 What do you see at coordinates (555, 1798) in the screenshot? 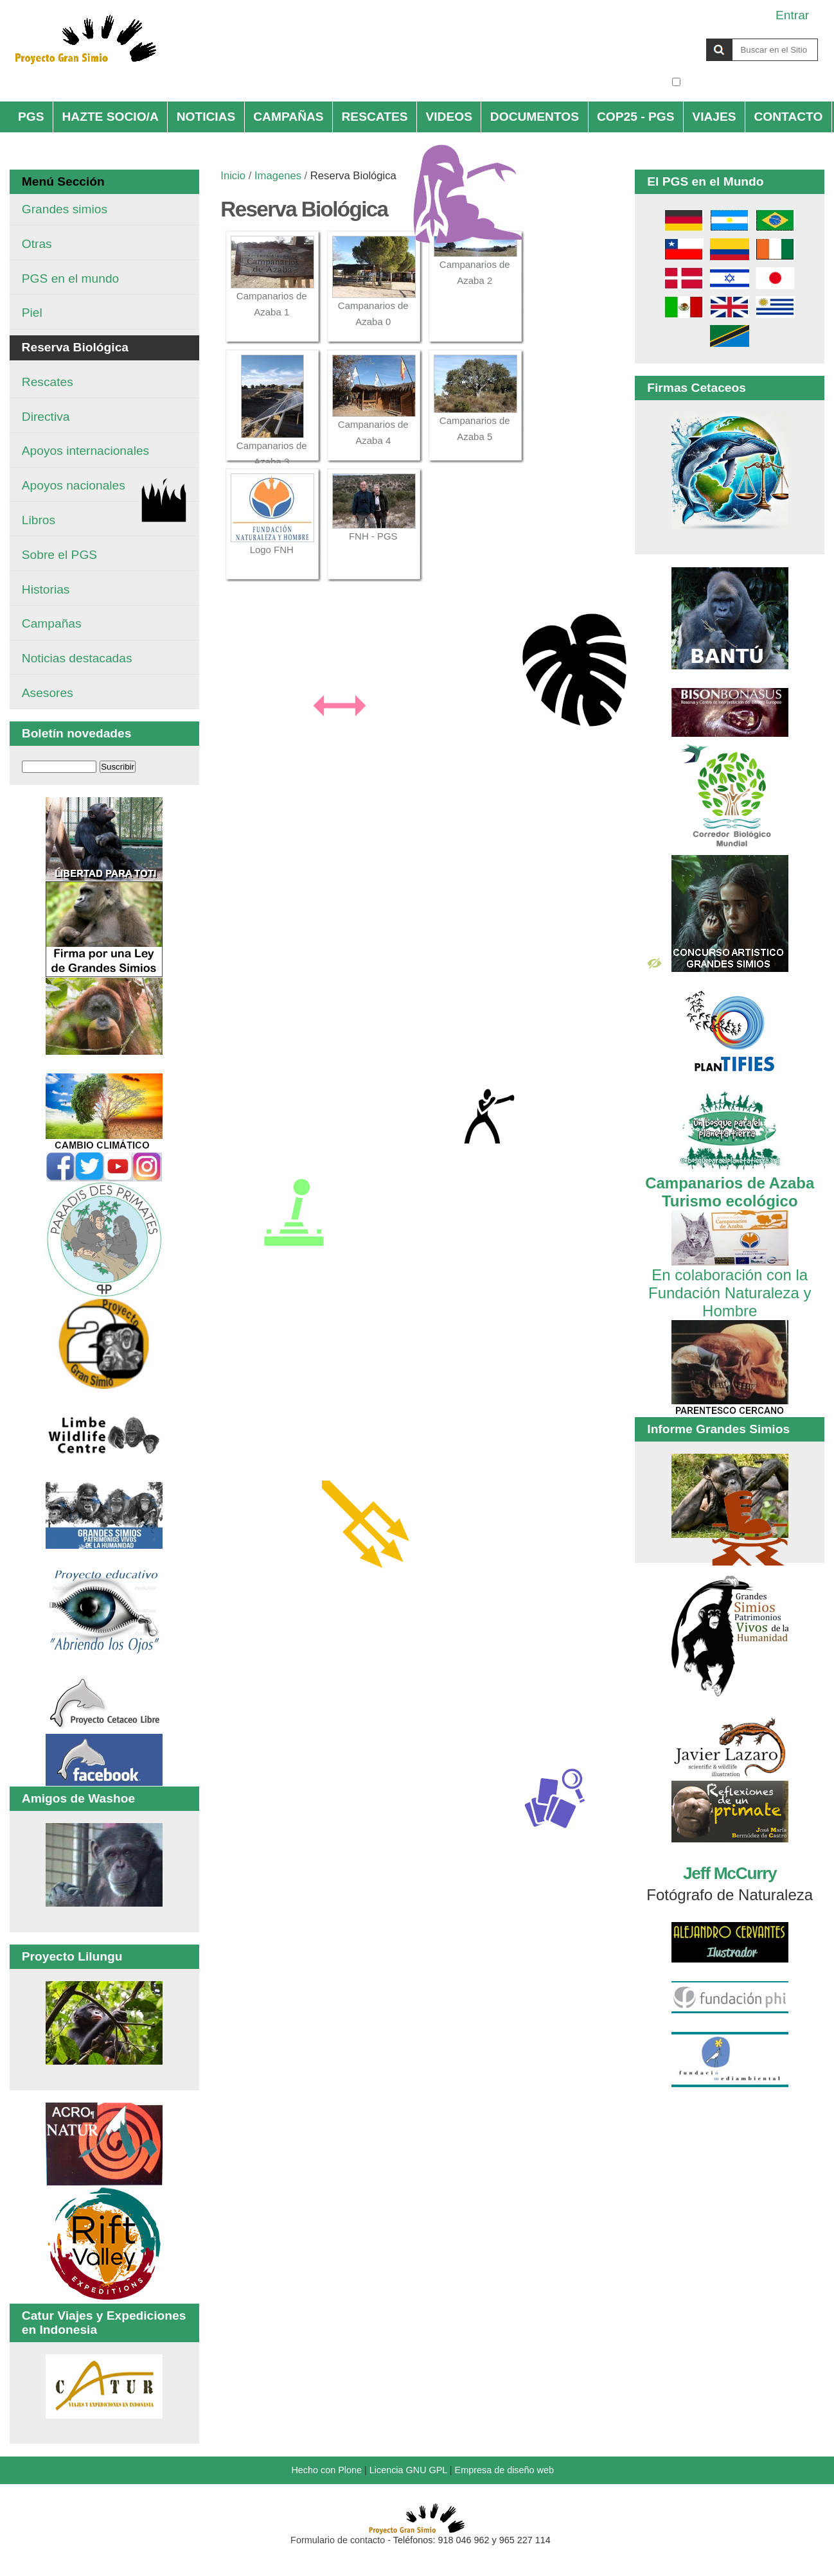
I see `select a card from your hand` at bounding box center [555, 1798].